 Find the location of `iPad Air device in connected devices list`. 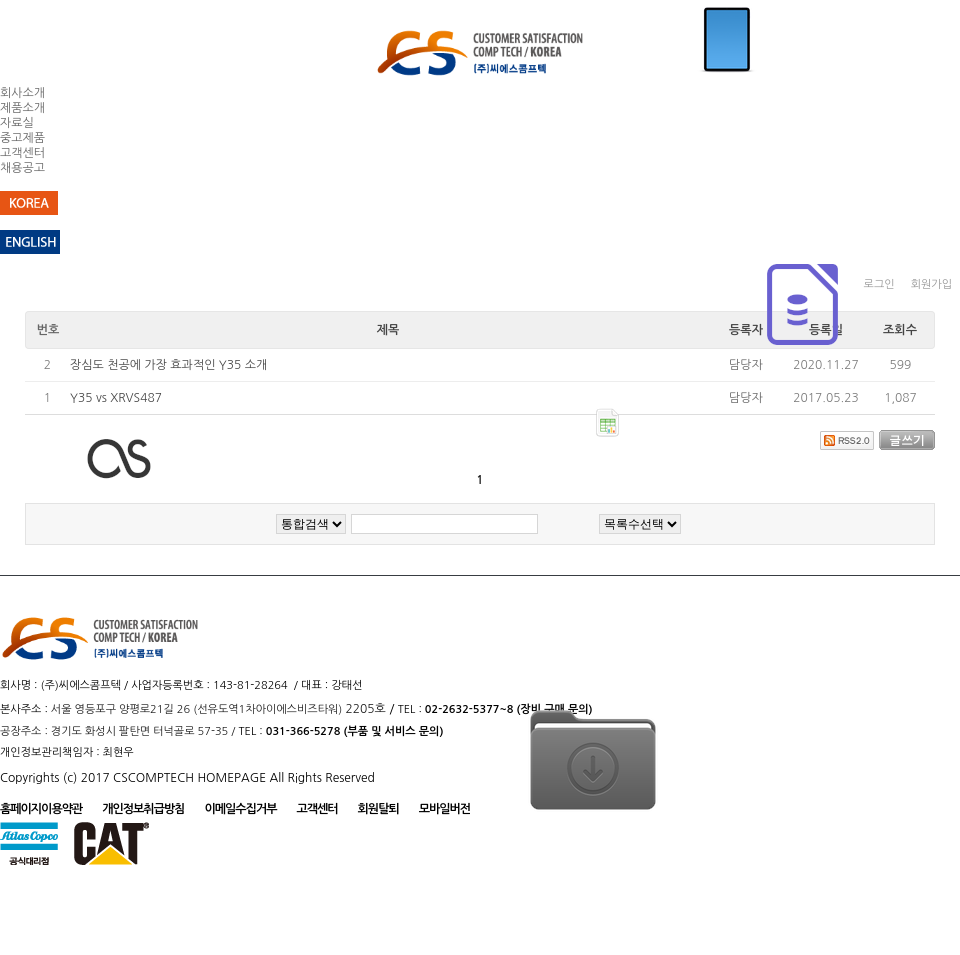

iPad Air device in connected devices list is located at coordinates (727, 40).